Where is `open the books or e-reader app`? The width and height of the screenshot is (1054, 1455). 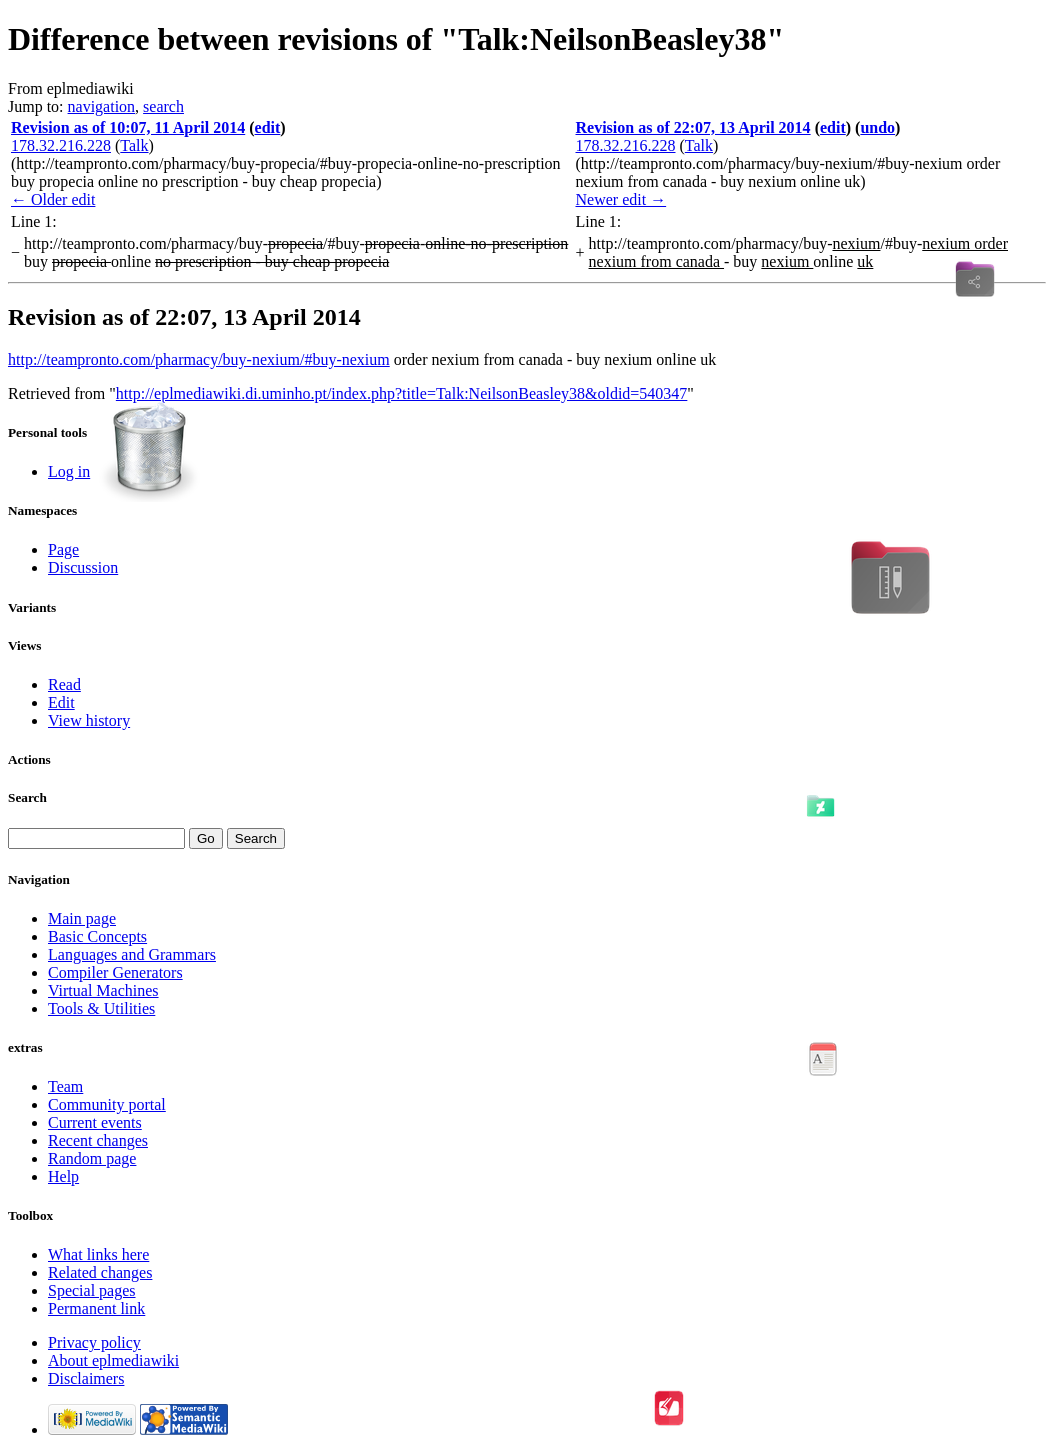
open the books or e-reader app is located at coordinates (823, 1059).